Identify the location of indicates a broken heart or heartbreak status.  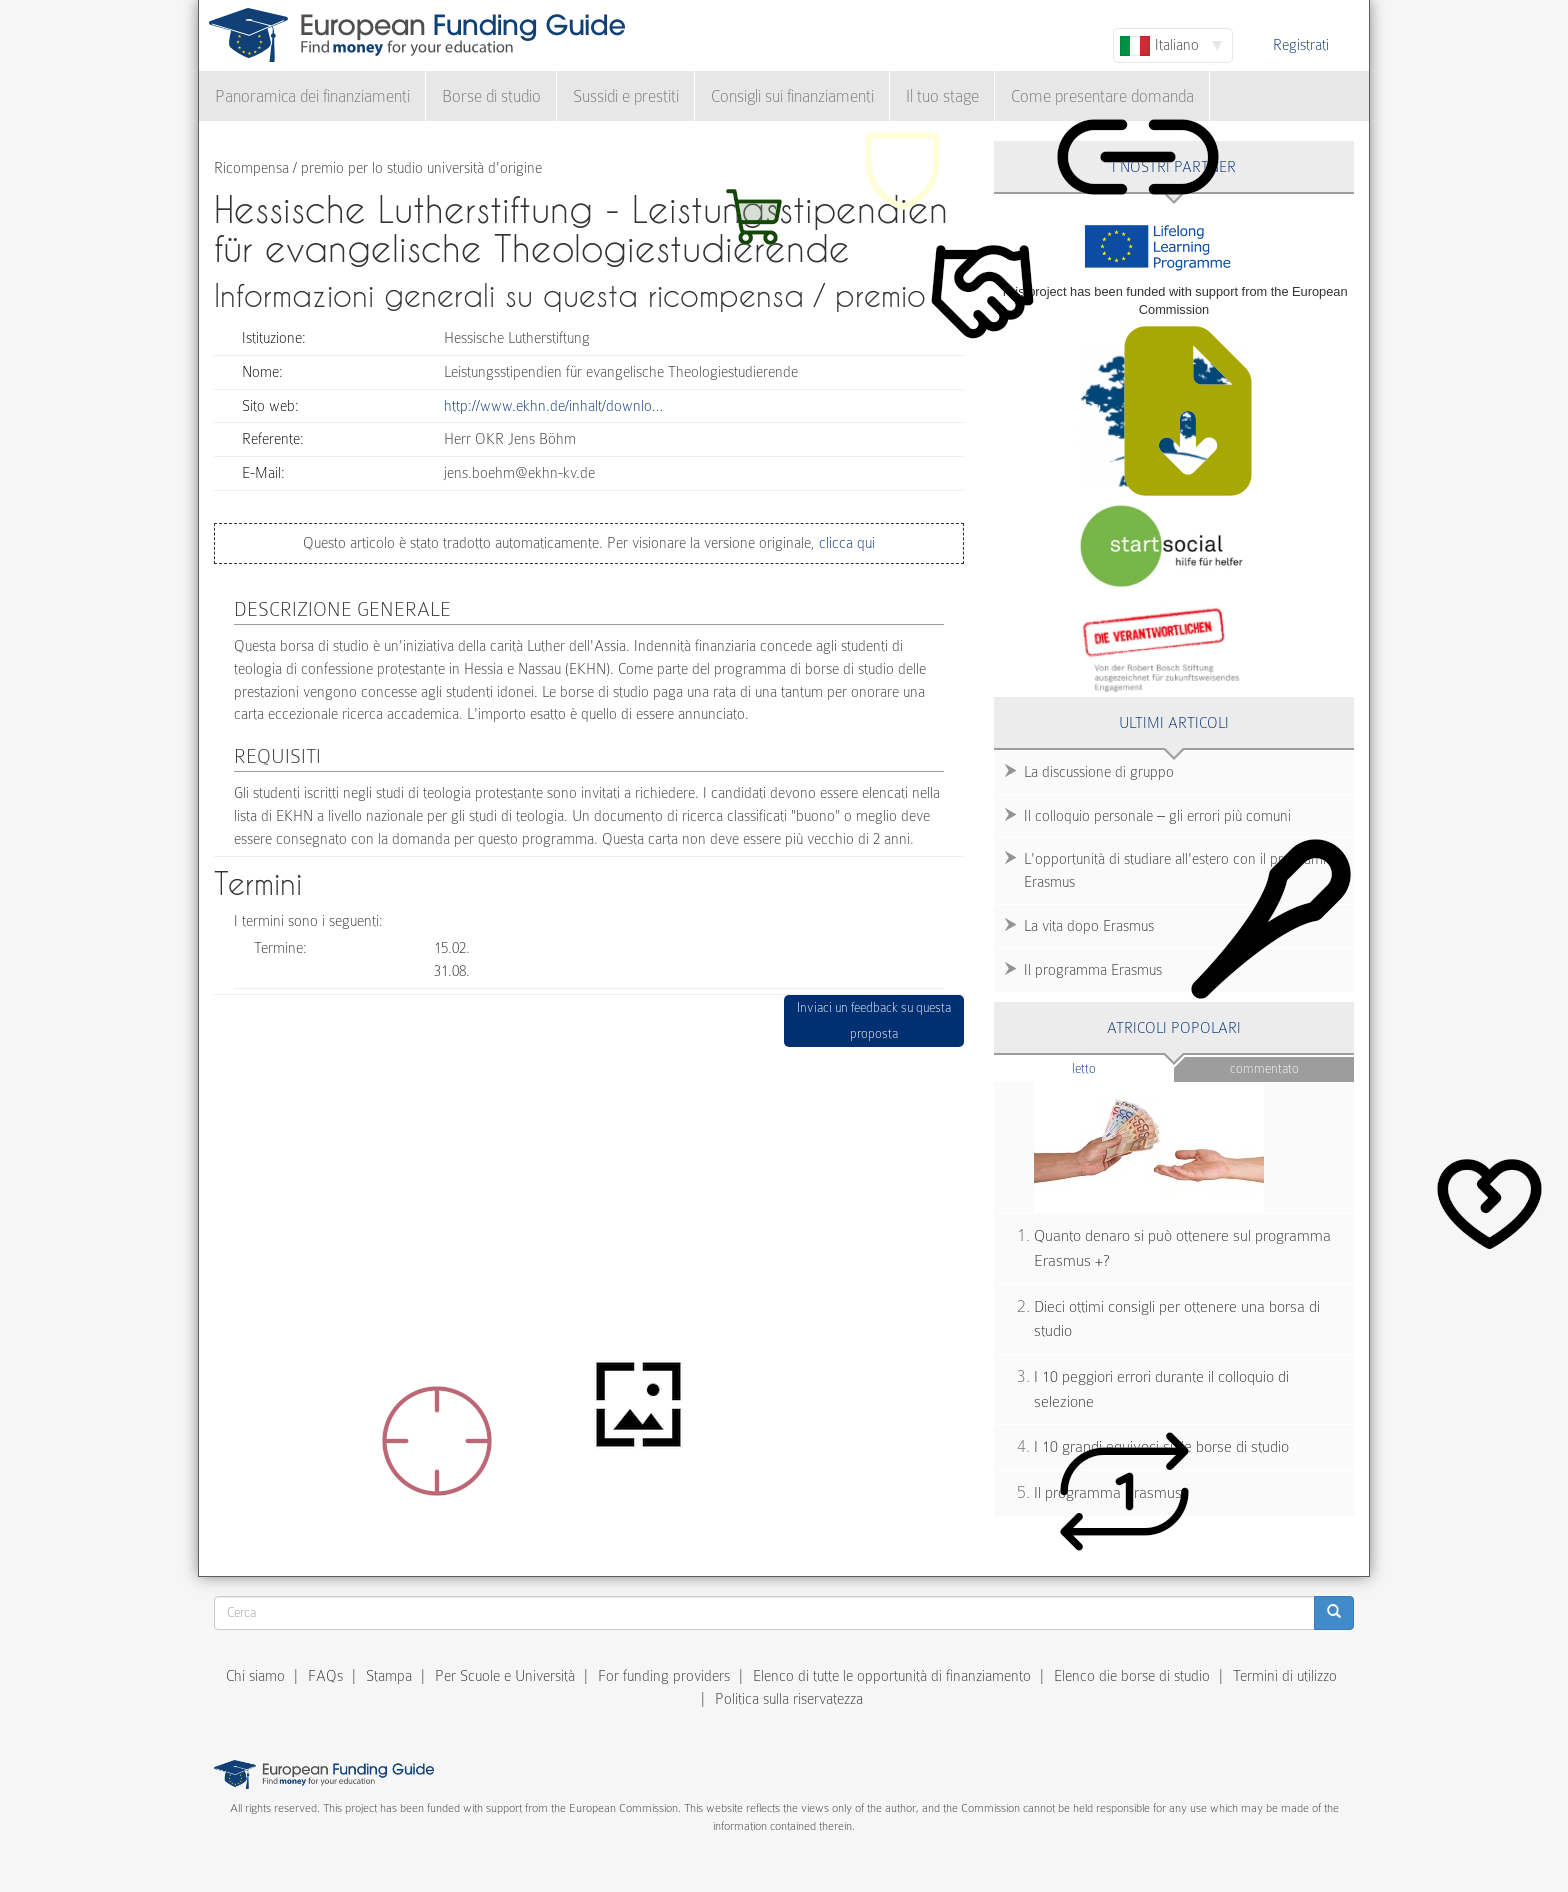
(1489, 1200).